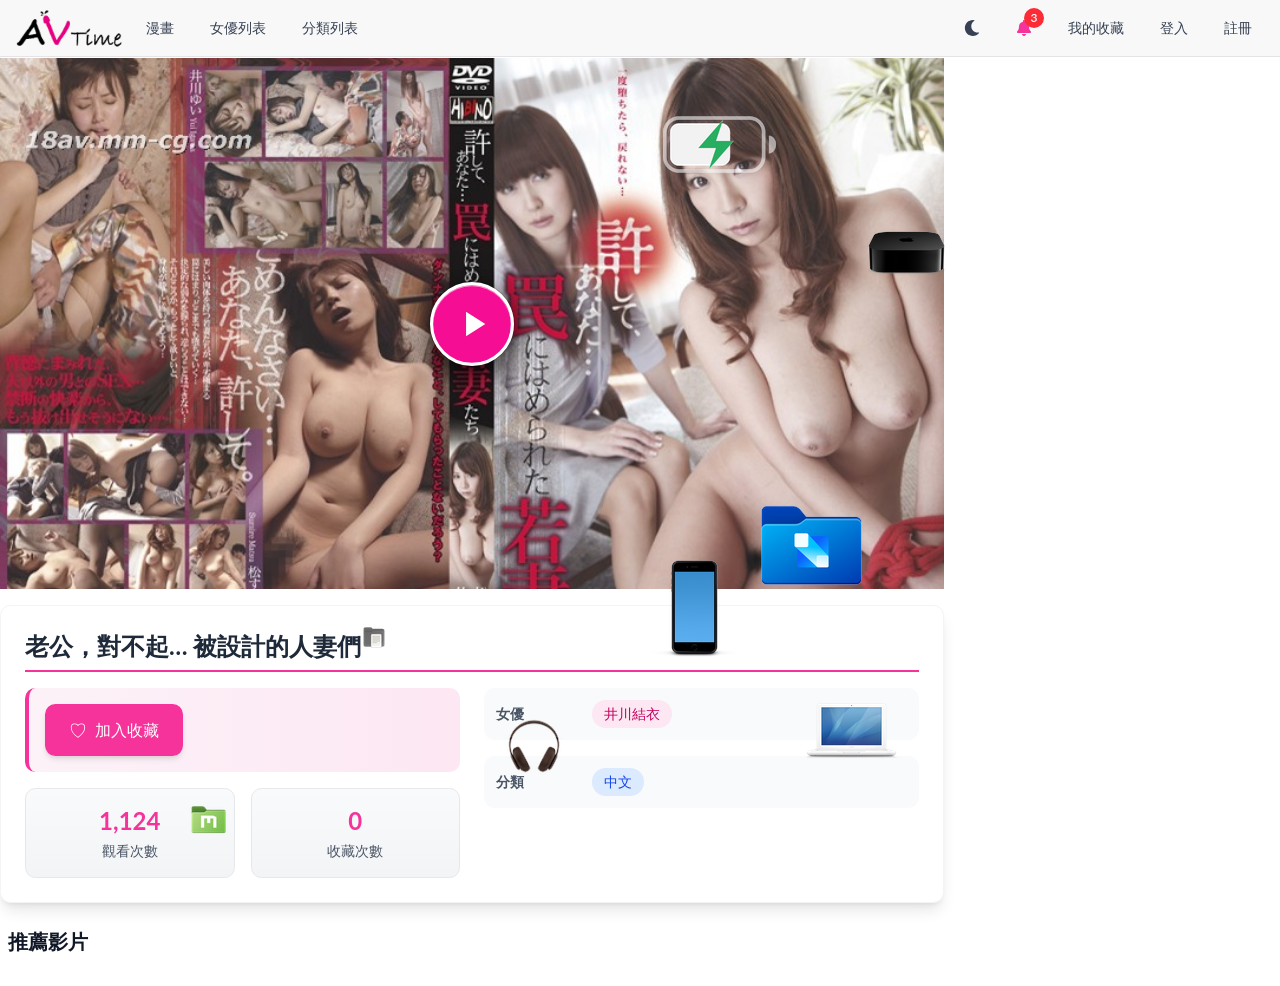 This screenshot has width=1280, height=986. Describe the element at coordinates (906, 241) in the screenshot. I see `apple tv 4k (3rd generation) device` at that location.